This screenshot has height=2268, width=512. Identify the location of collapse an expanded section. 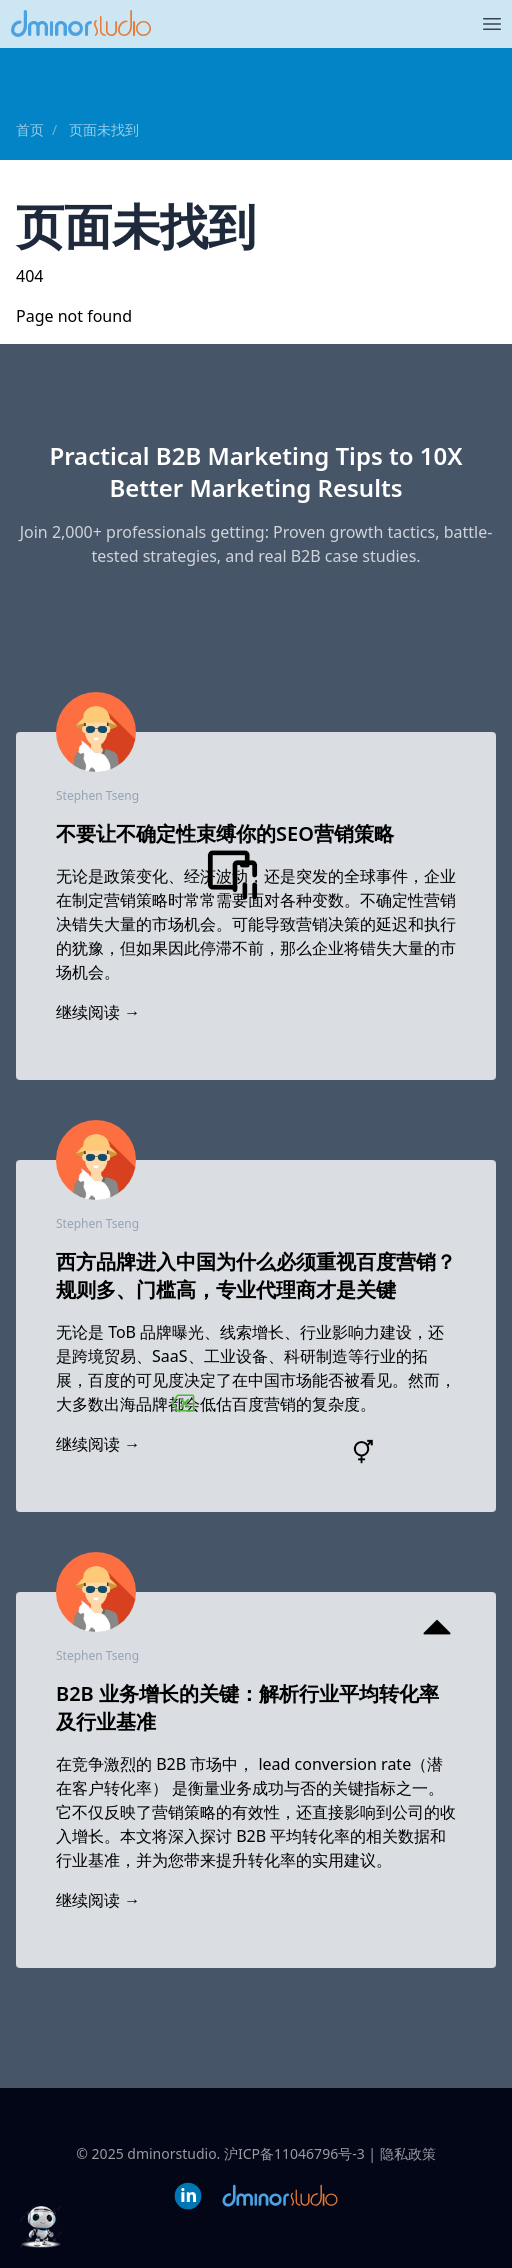
(437, 1627).